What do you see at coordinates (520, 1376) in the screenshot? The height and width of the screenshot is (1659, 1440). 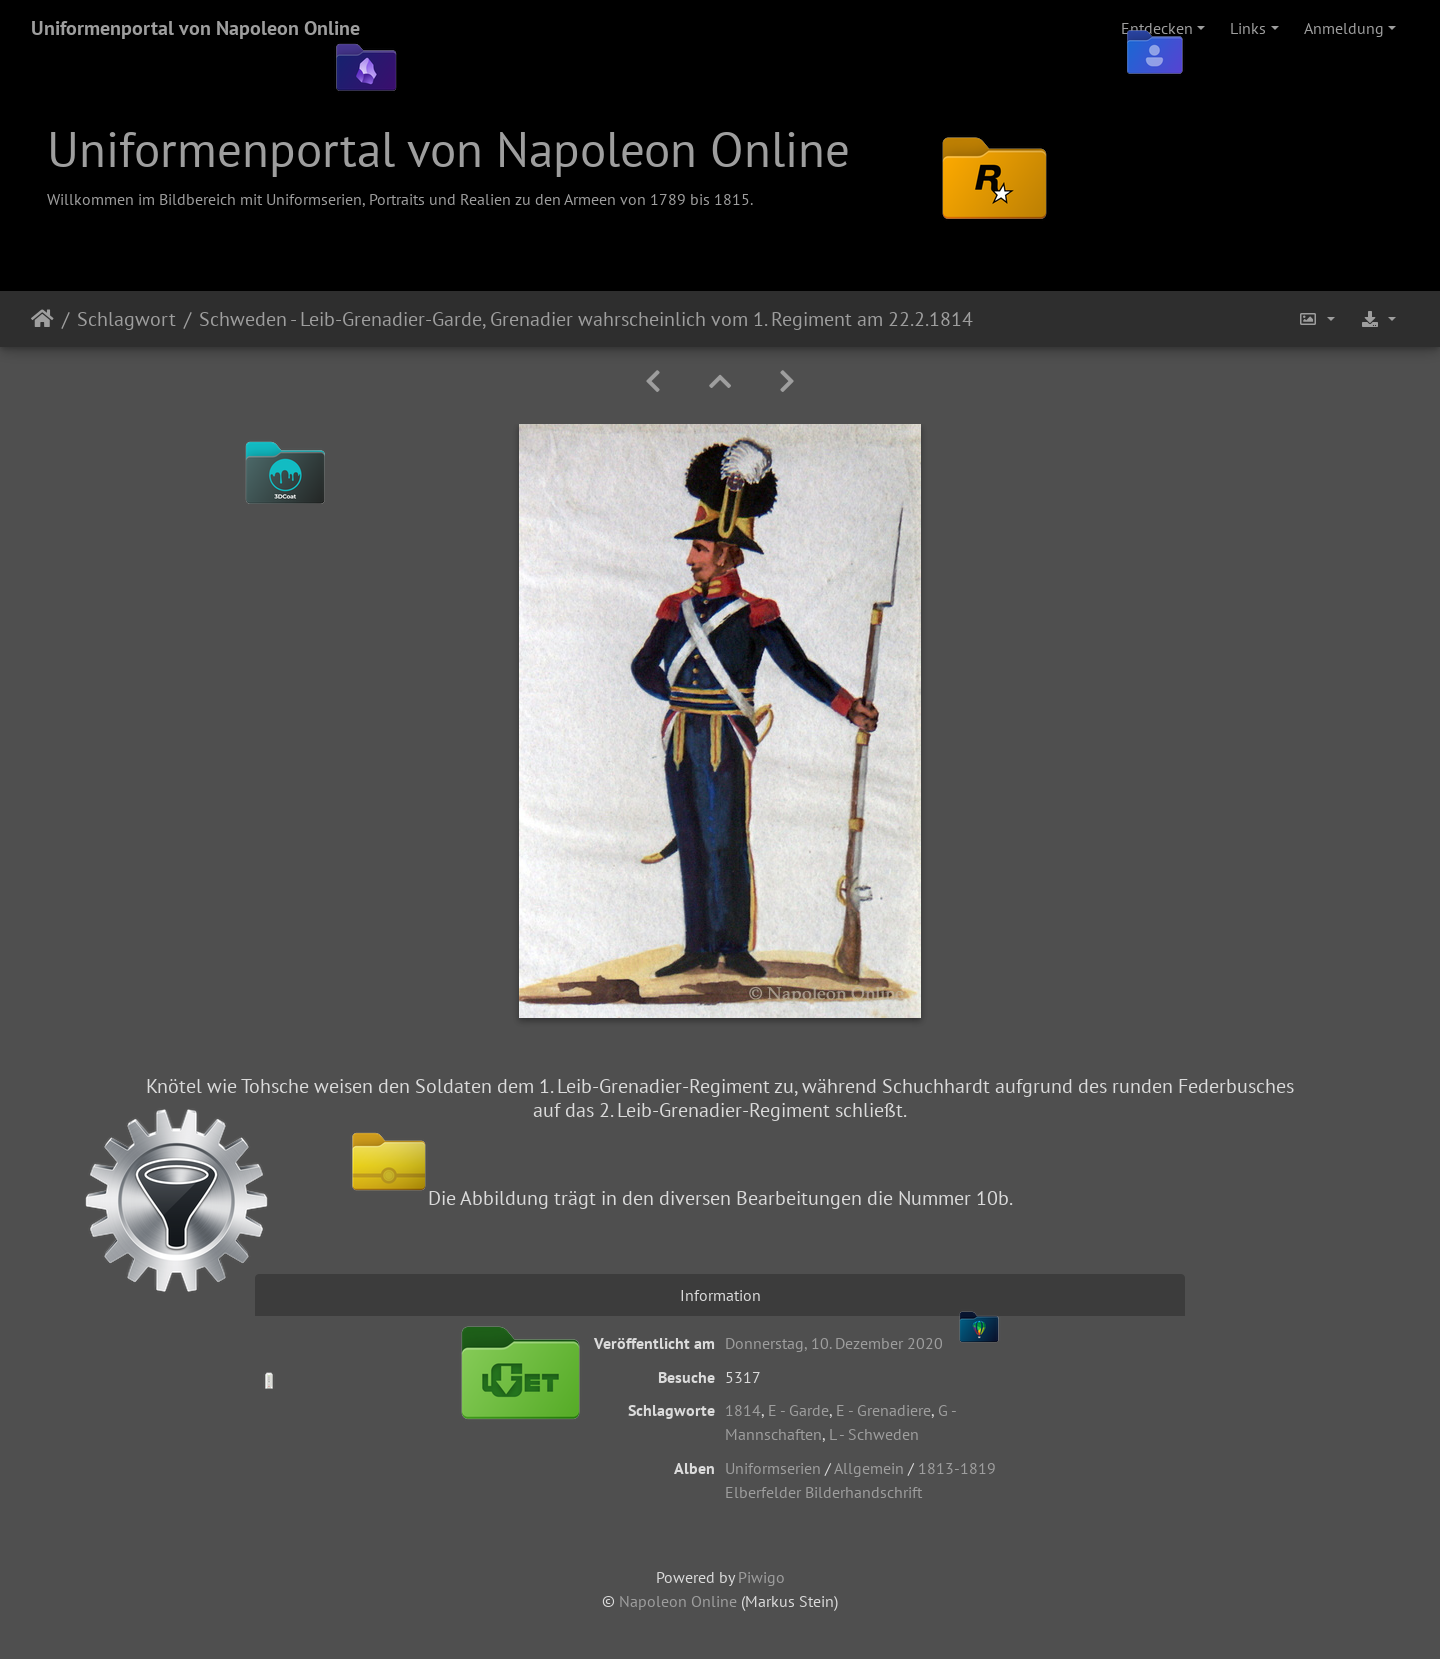 I see `open uGet download manager folder` at bounding box center [520, 1376].